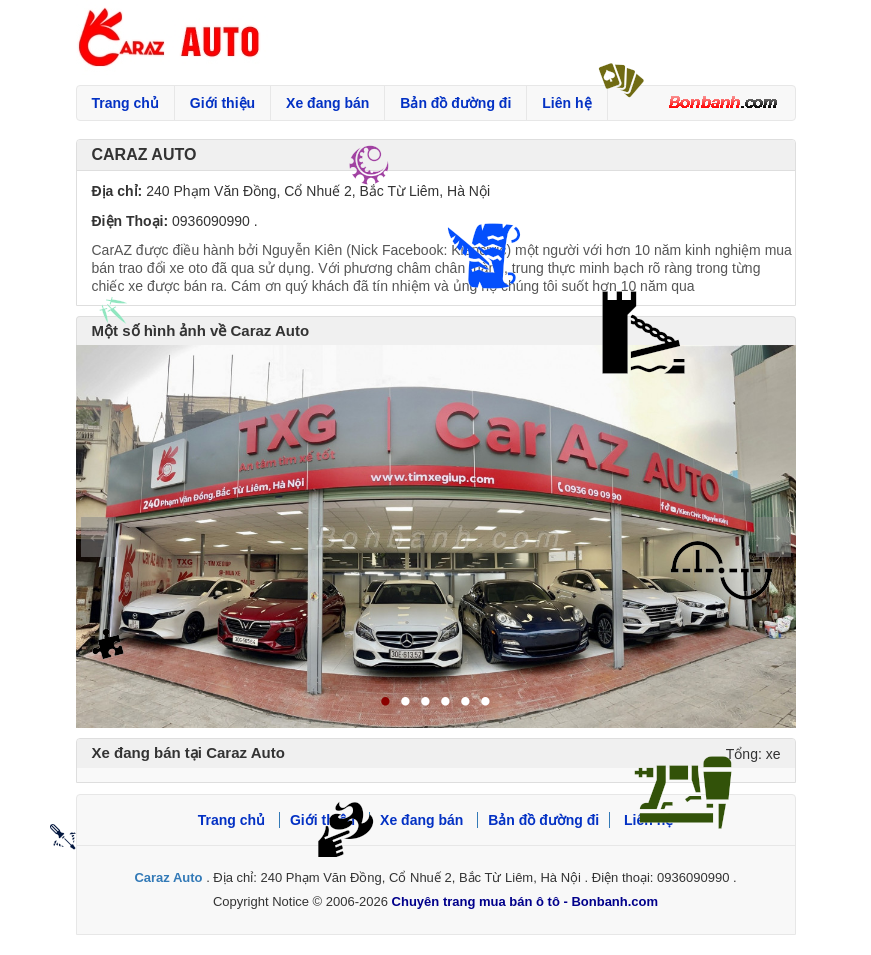 This screenshot has height=955, width=871. Describe the element at coordinates (621, 80) in the screenshot. I see `access card games or poker` at that location.